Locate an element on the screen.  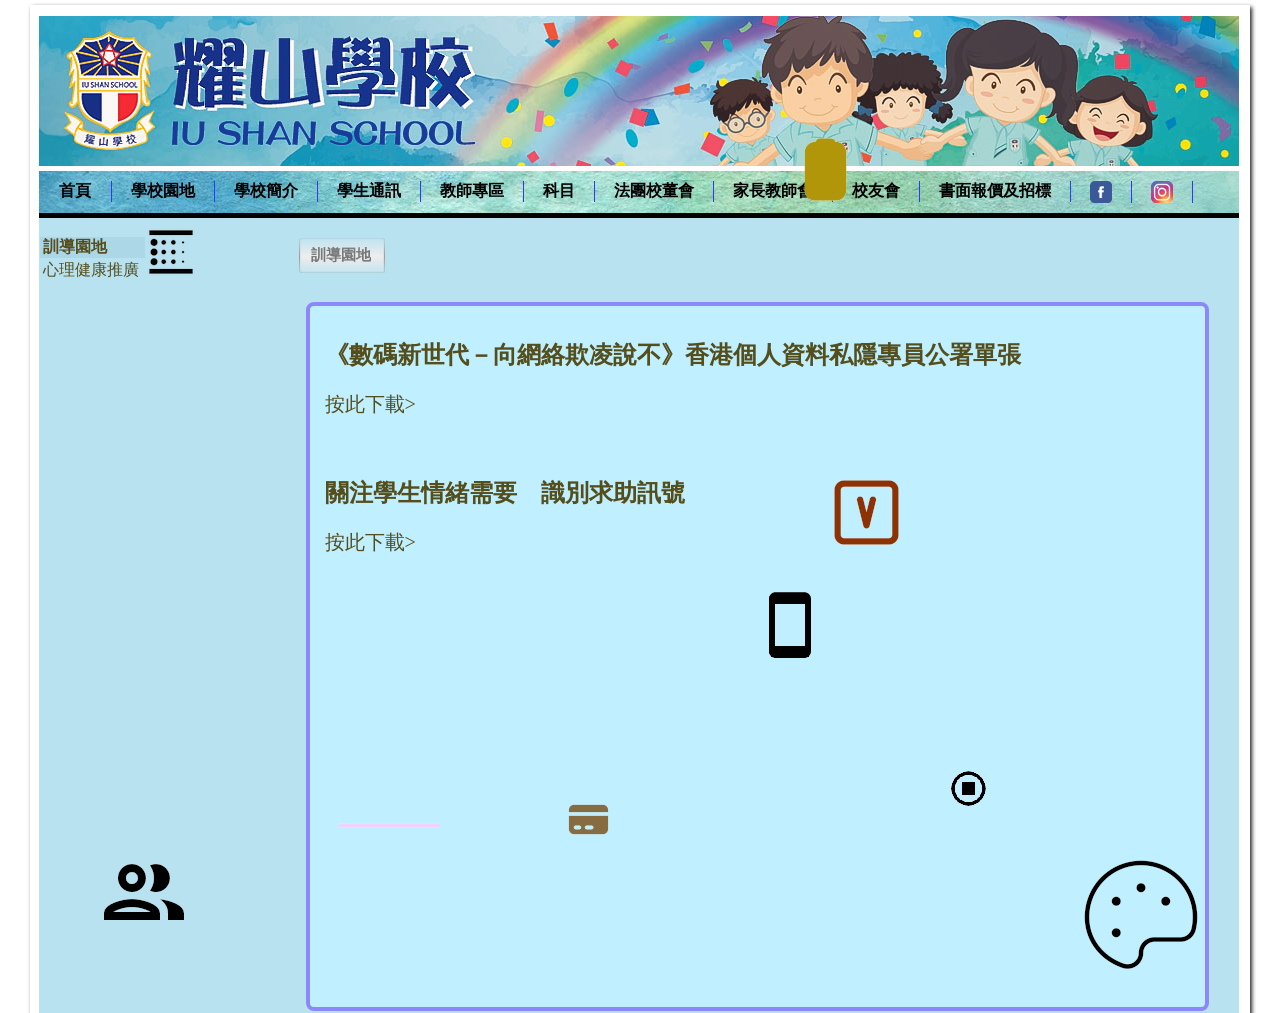
view contacts or people list is located at coordinates (144, 892).